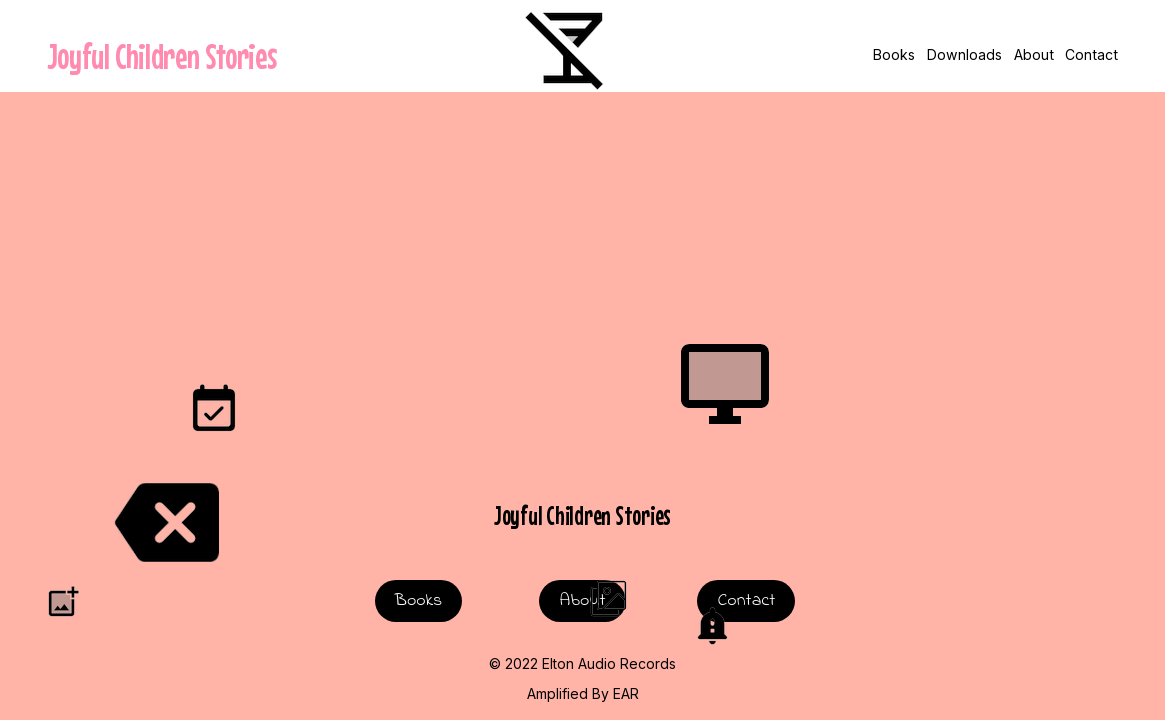 This screenshot has height=720, width=1165. Describe the element at coordinates (63, 602) in the screenshot. I see `add a new photo to your gallery` at that location.